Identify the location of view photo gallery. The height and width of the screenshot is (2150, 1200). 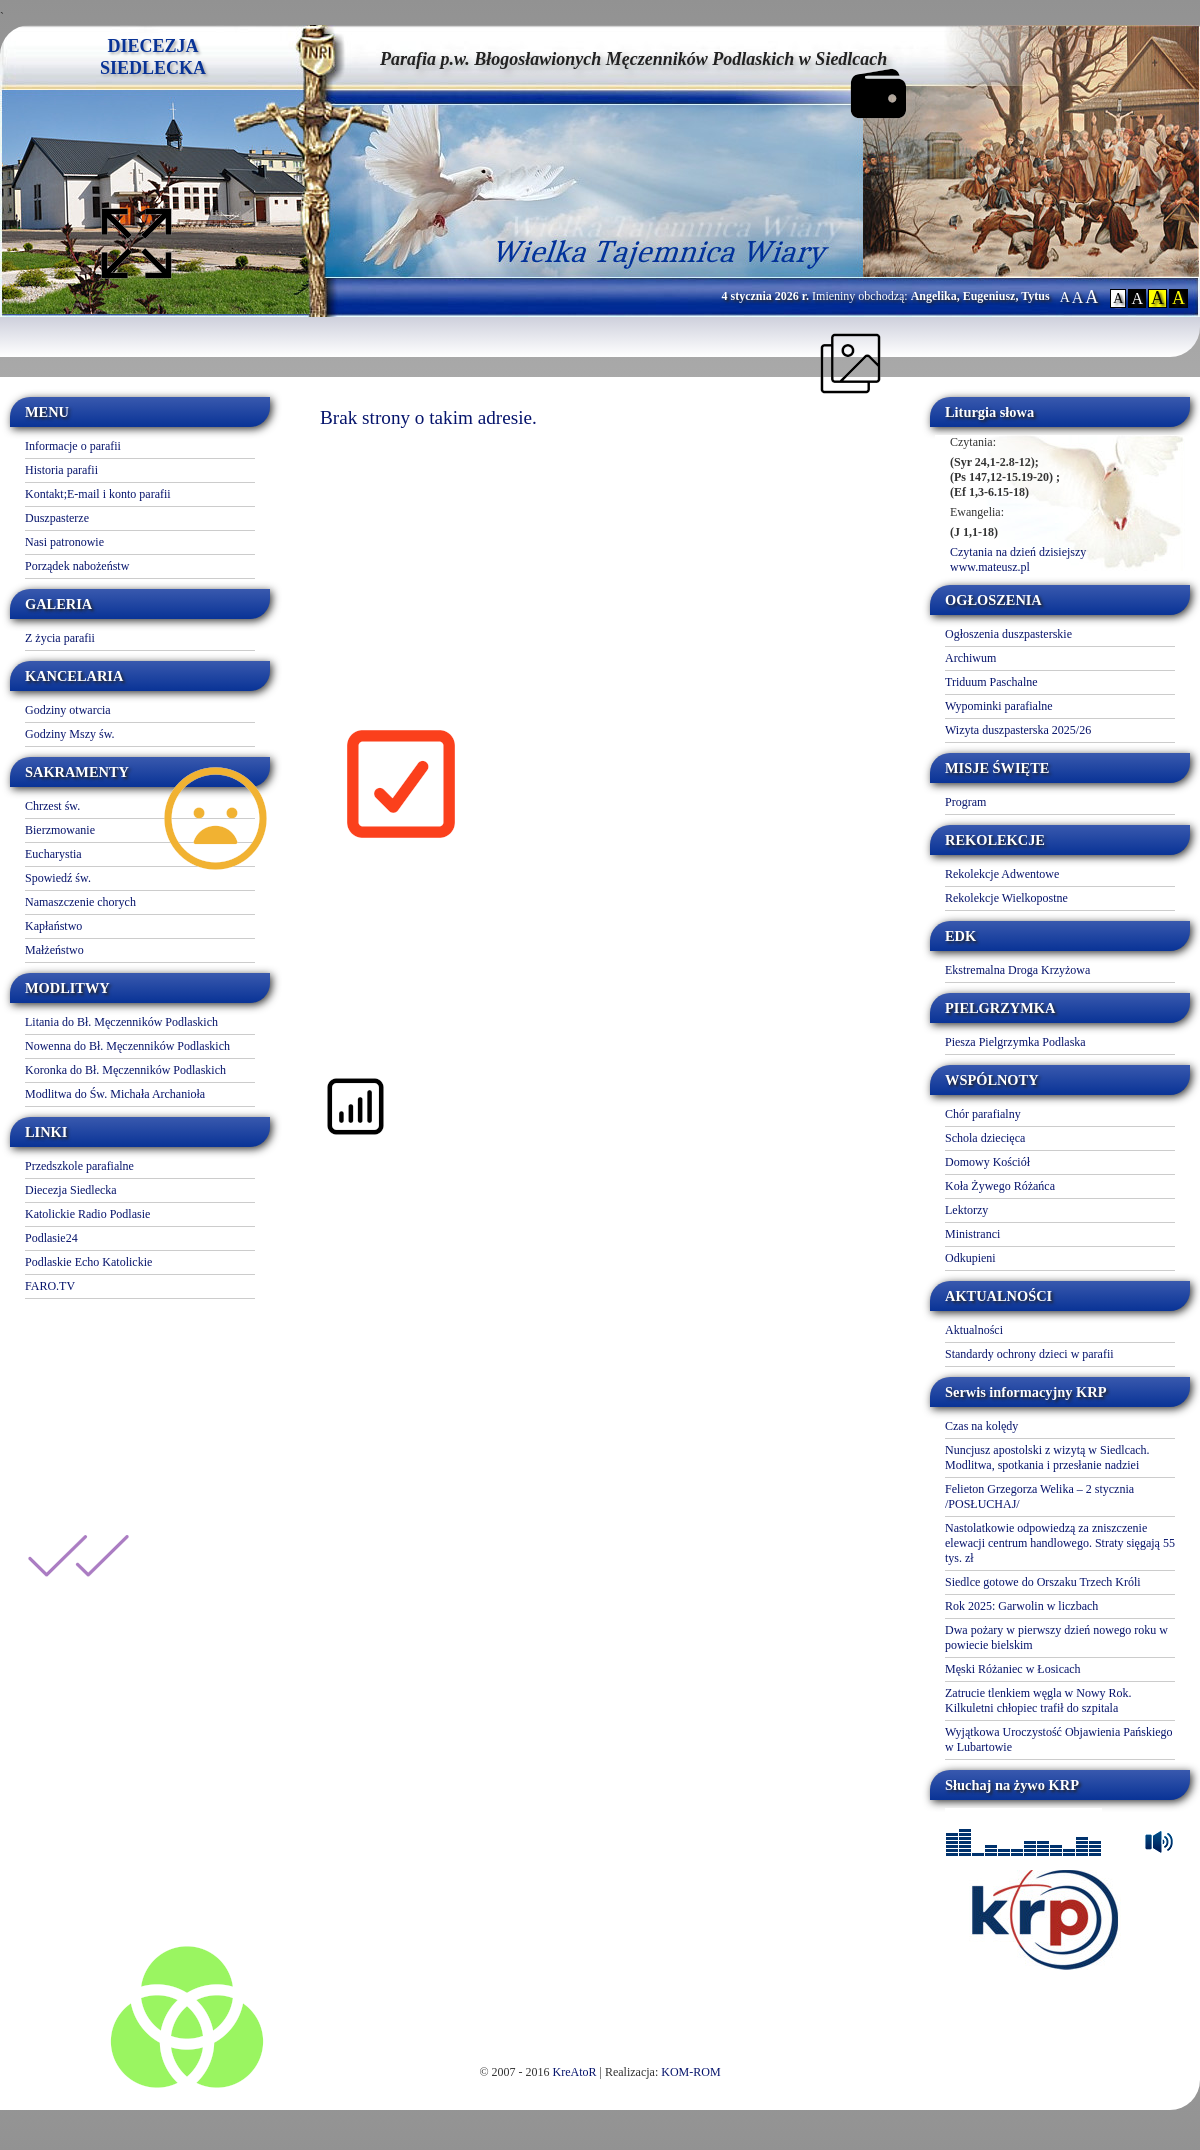
(850, 363).